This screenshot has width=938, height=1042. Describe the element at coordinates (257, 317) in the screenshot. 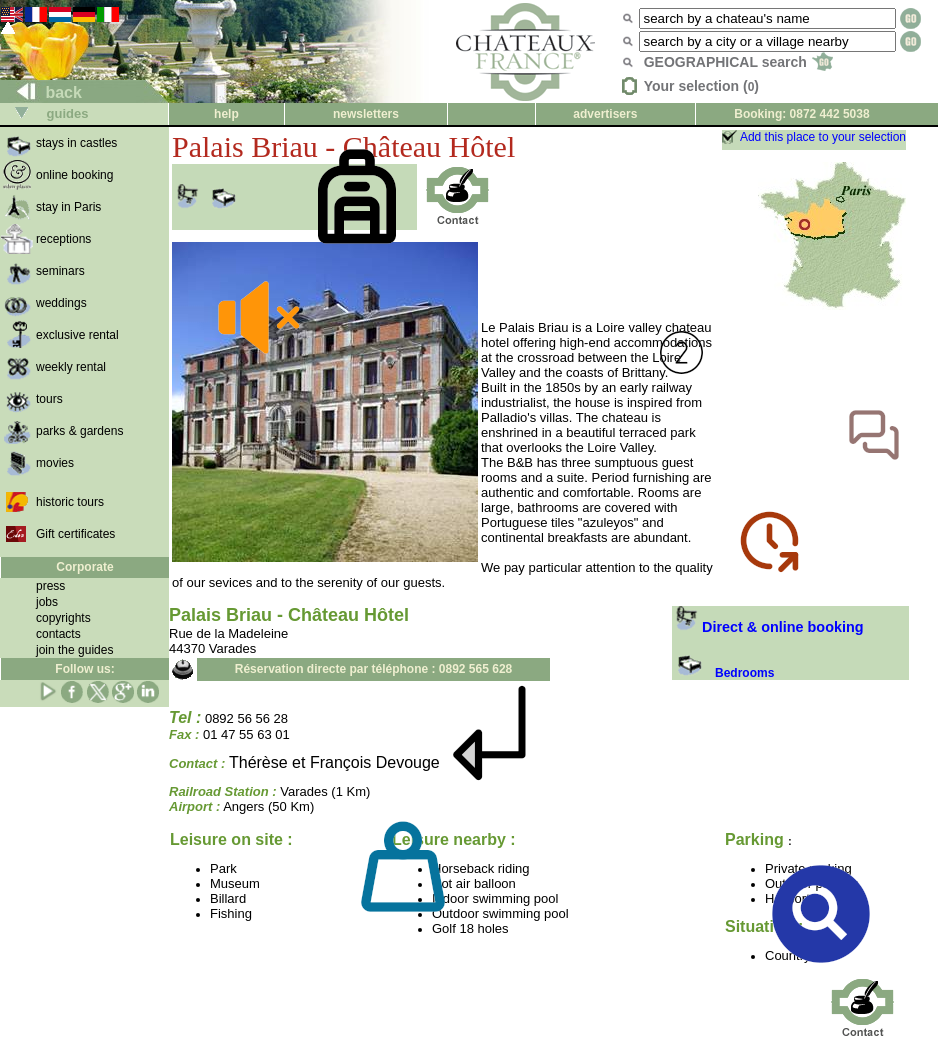

I see `mute audio` at that location.